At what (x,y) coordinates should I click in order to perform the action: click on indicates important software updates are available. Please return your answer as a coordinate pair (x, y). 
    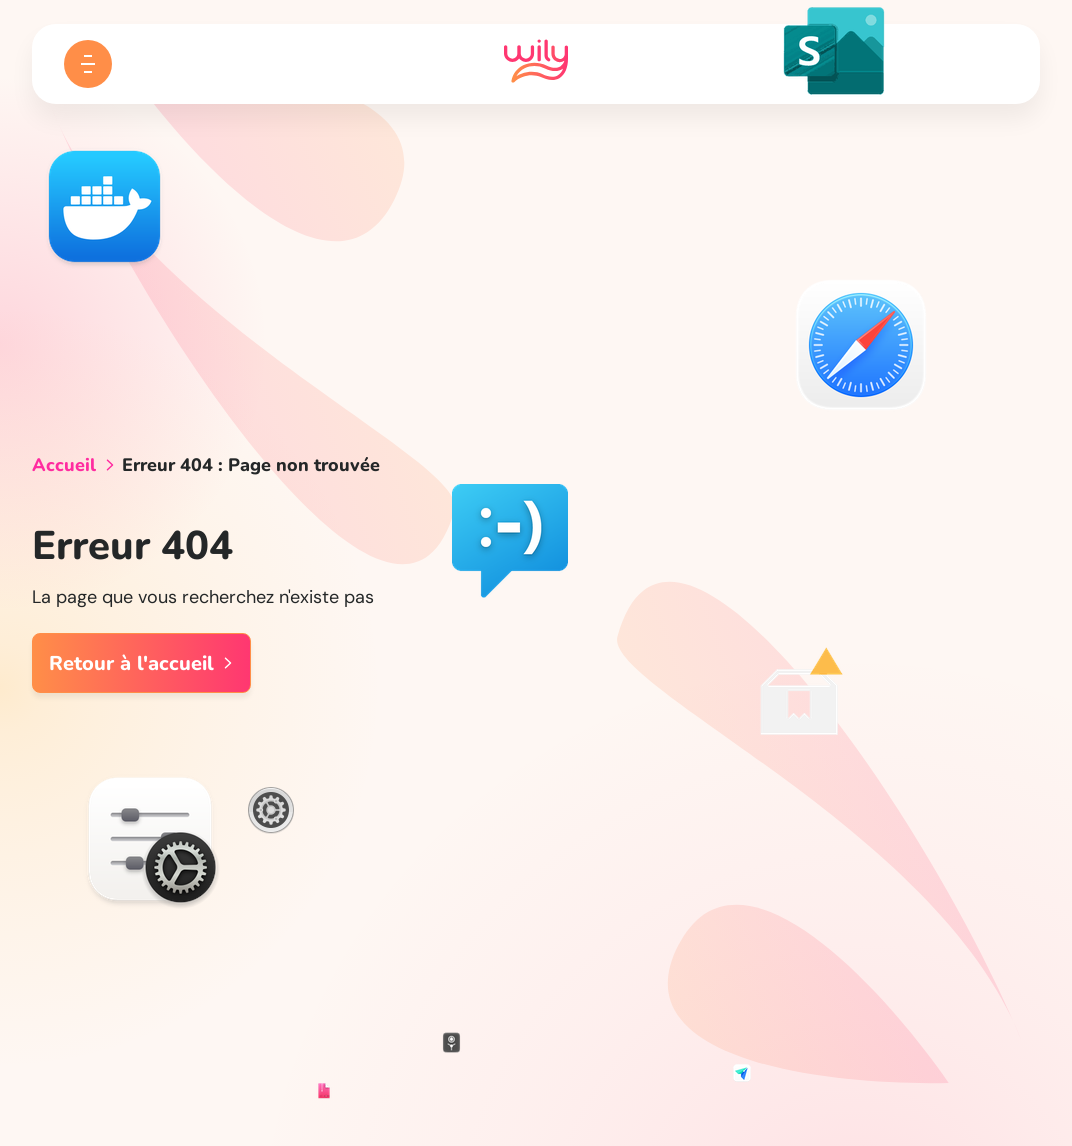
    Looking at the image, I should click on (799, 691).